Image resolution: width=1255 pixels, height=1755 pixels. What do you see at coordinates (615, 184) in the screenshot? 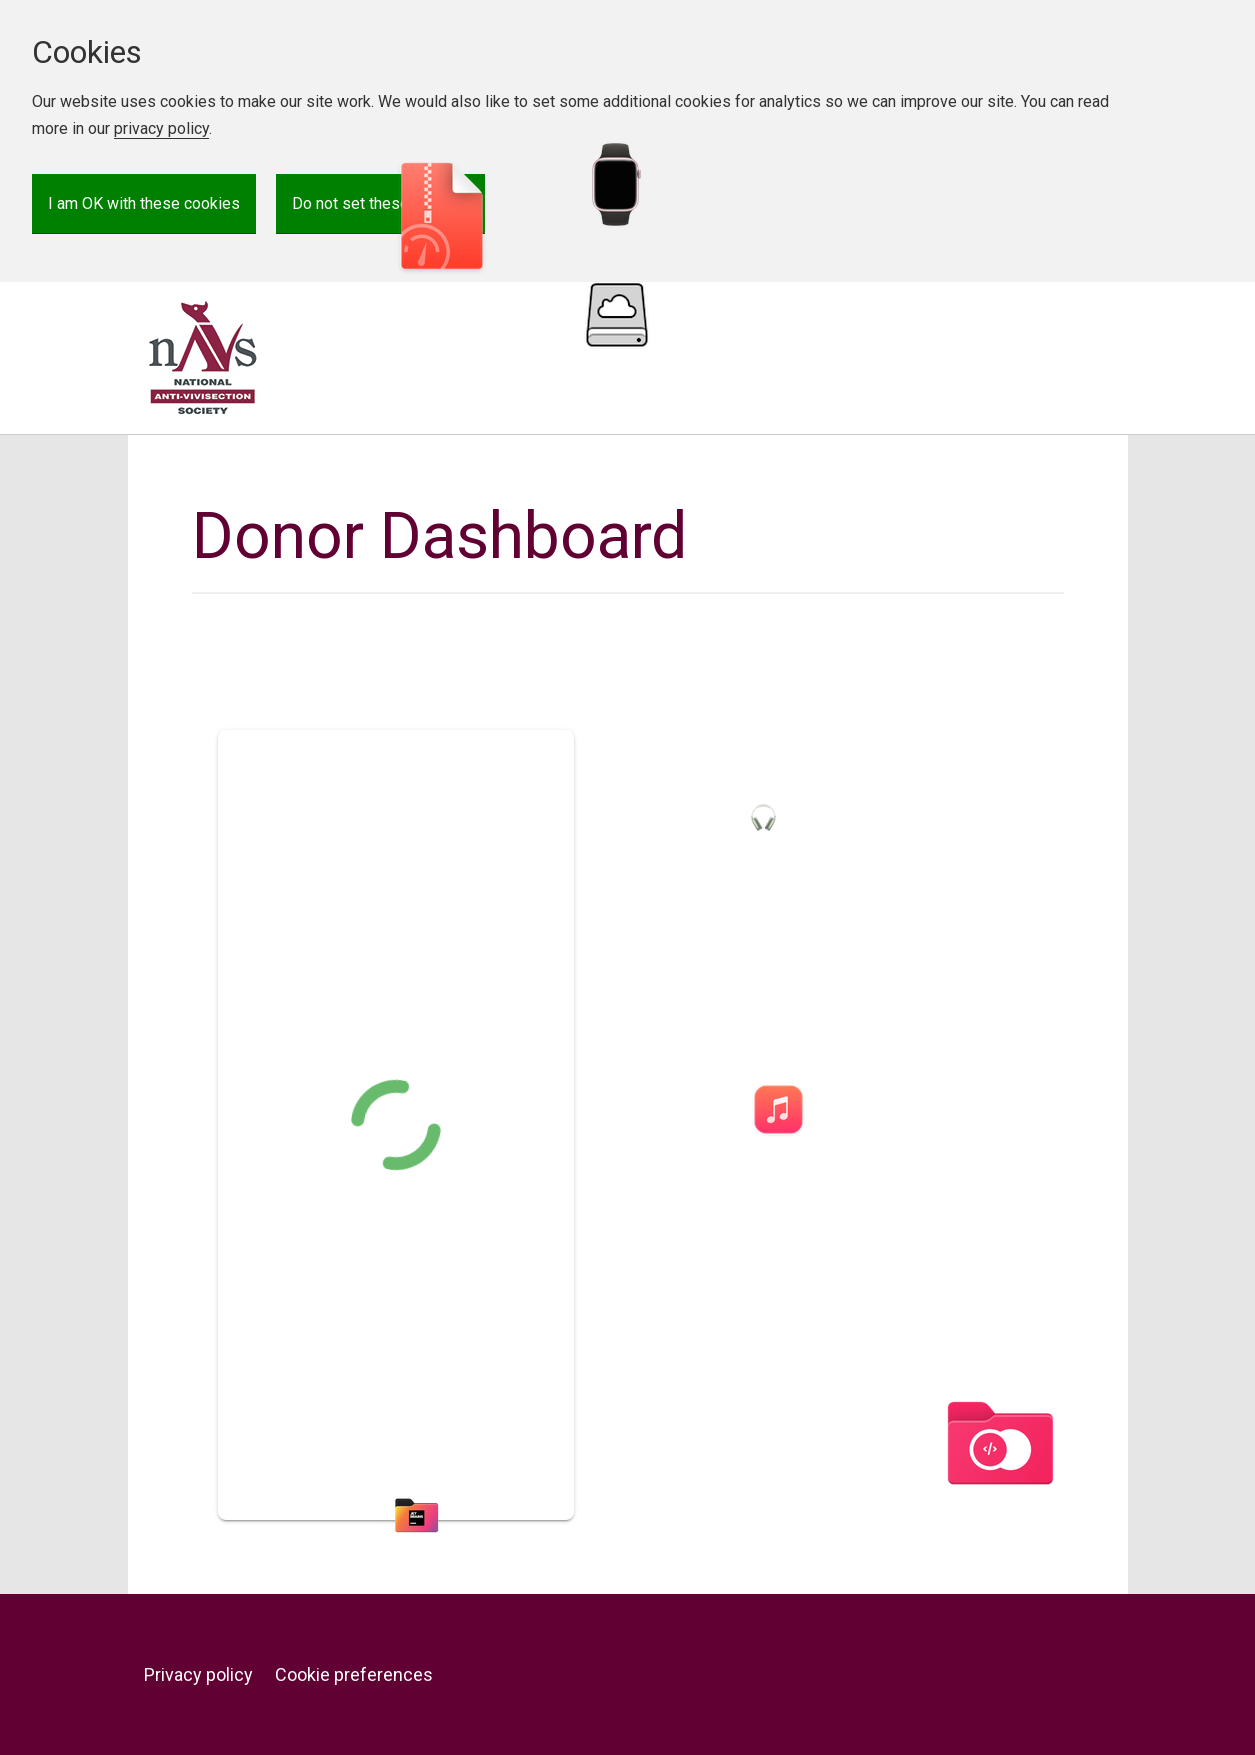
I see `apple watch series 9 device icon` at bounding box center [615, 184].